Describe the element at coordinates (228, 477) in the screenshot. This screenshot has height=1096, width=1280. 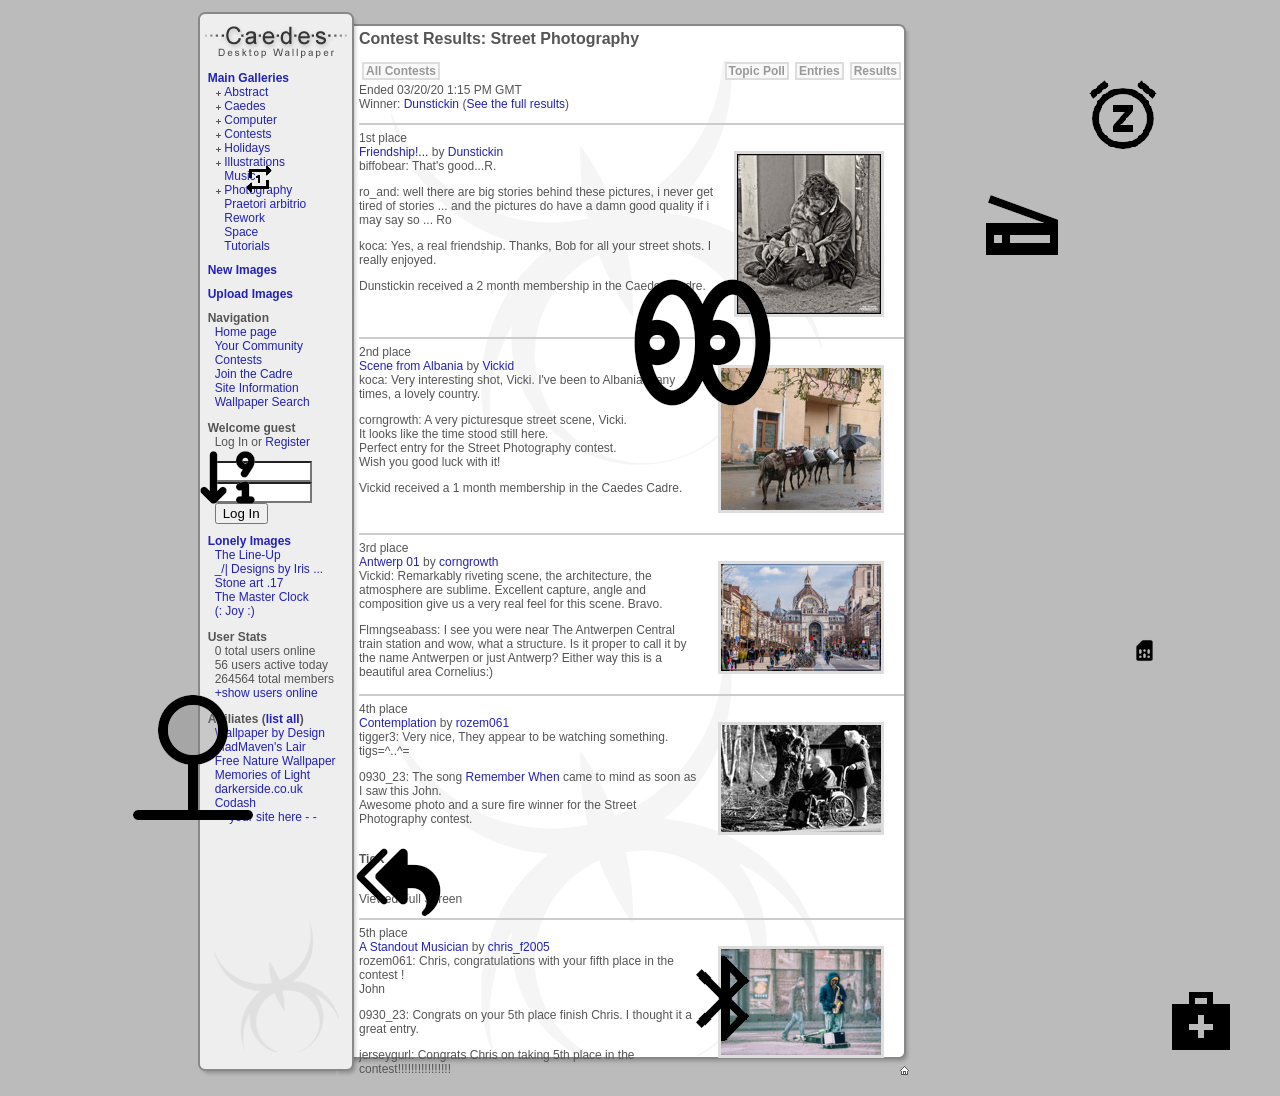
I see `sort numbers in descending order (9 to 1)` at that location.